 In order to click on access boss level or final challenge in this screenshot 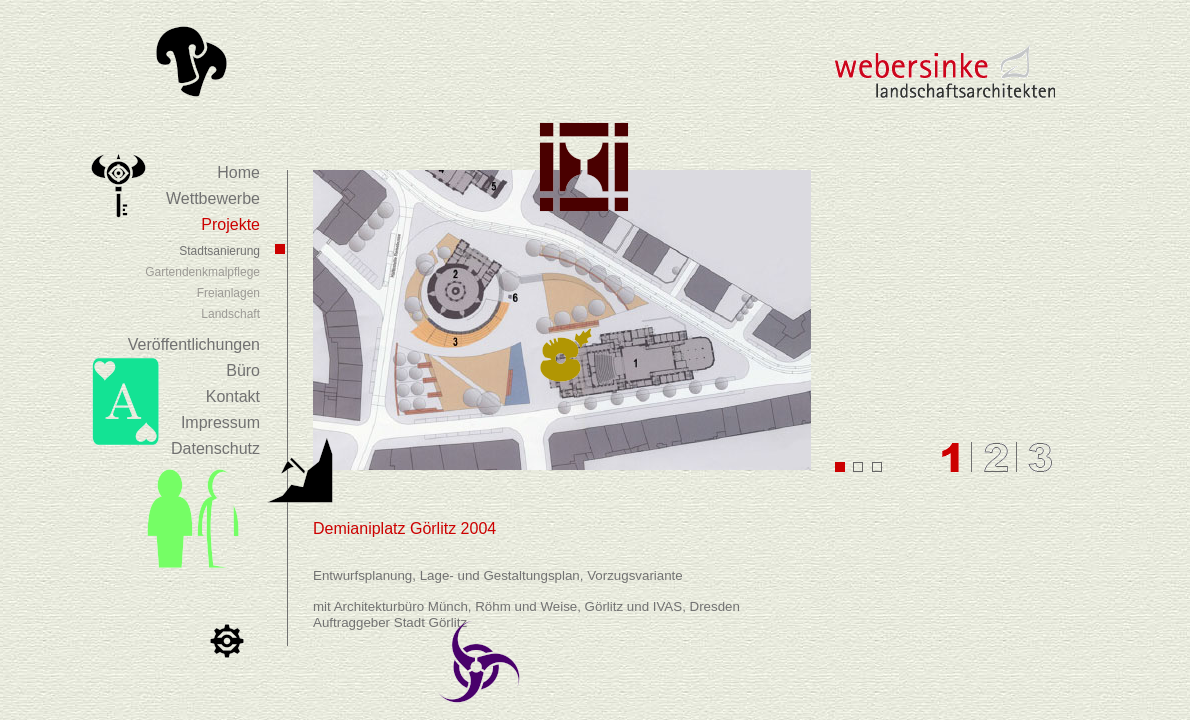, I will do `click(118, 185)`.